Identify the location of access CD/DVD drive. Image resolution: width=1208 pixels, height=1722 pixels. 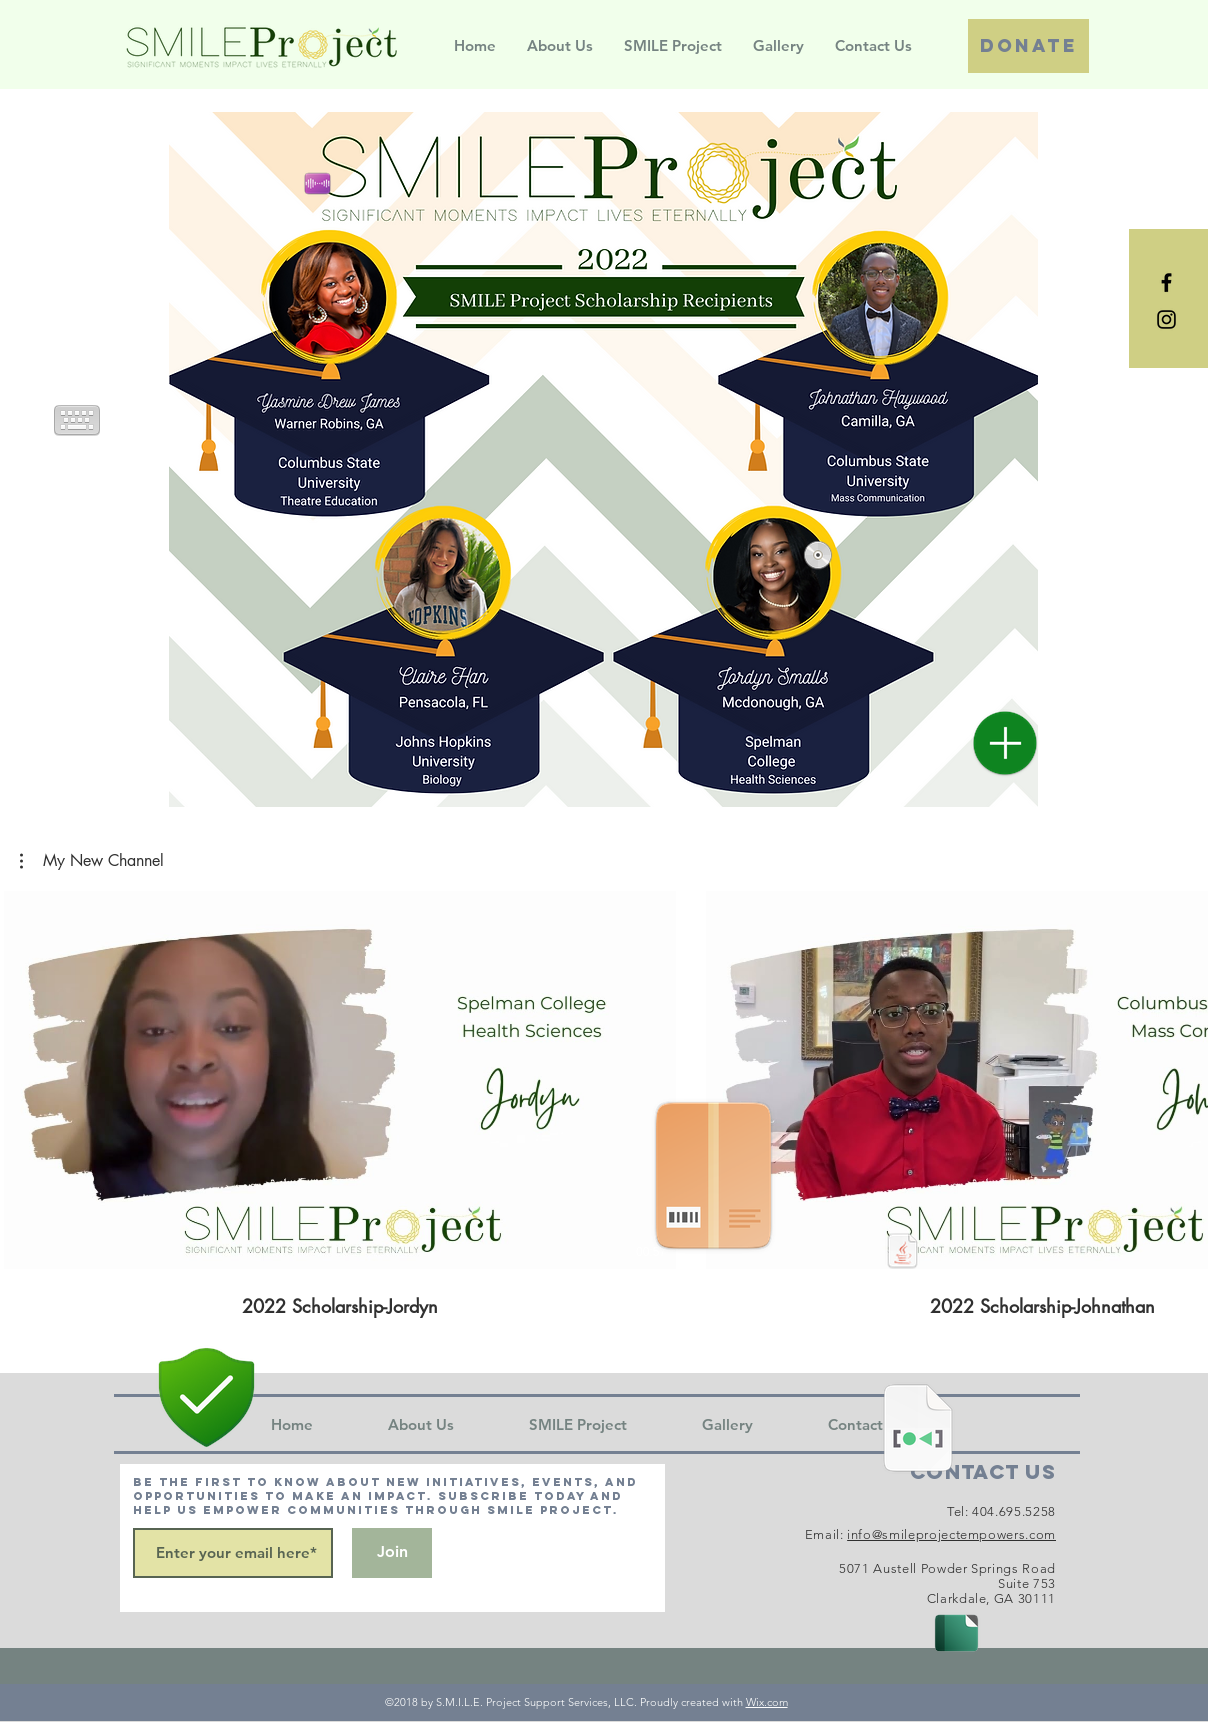
(818, 555).